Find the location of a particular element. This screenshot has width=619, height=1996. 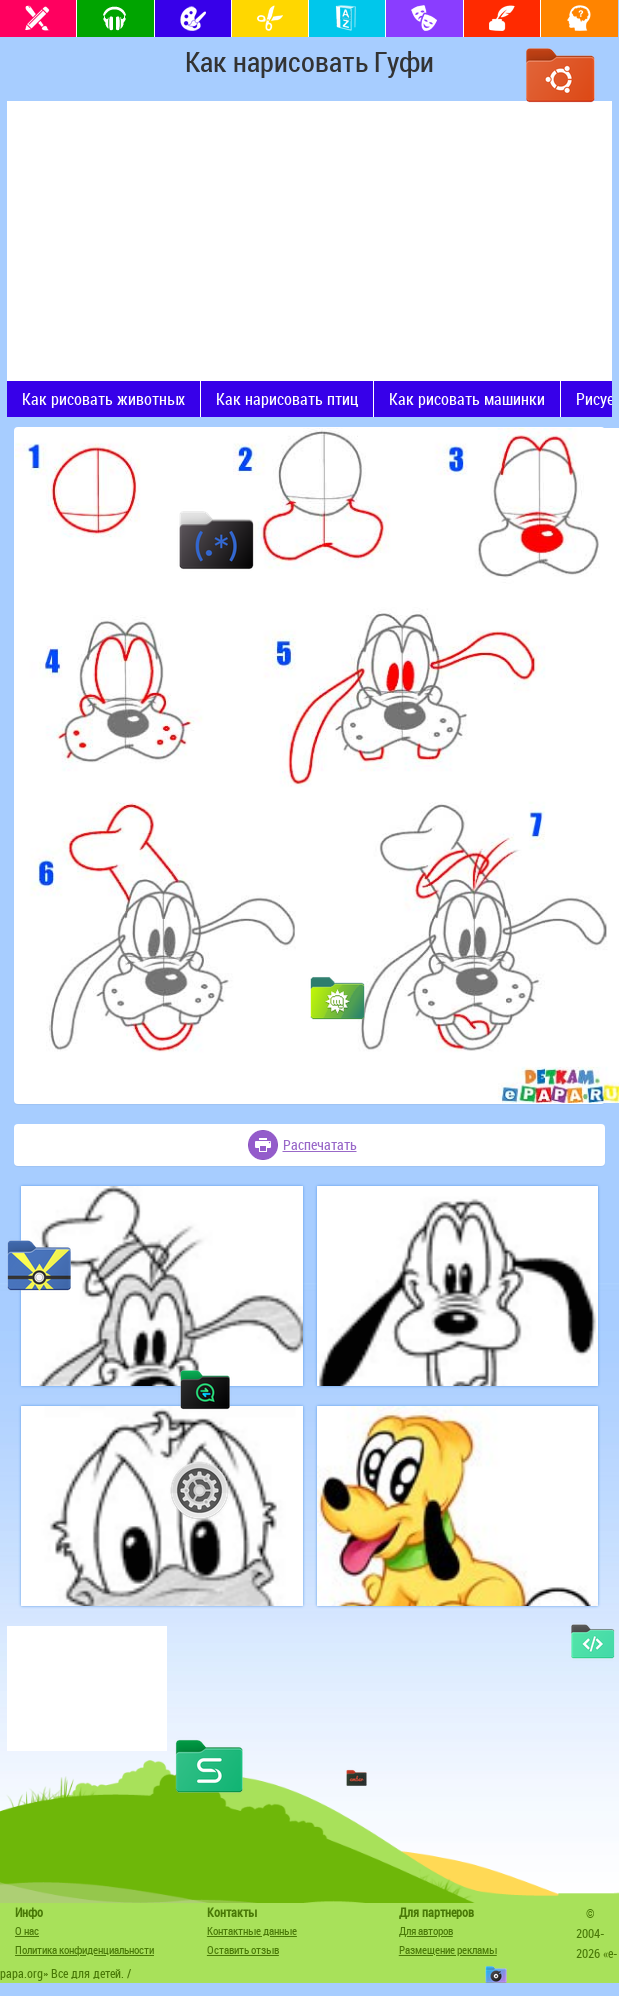

access settings or properties is located at coordinates (199, 1490).